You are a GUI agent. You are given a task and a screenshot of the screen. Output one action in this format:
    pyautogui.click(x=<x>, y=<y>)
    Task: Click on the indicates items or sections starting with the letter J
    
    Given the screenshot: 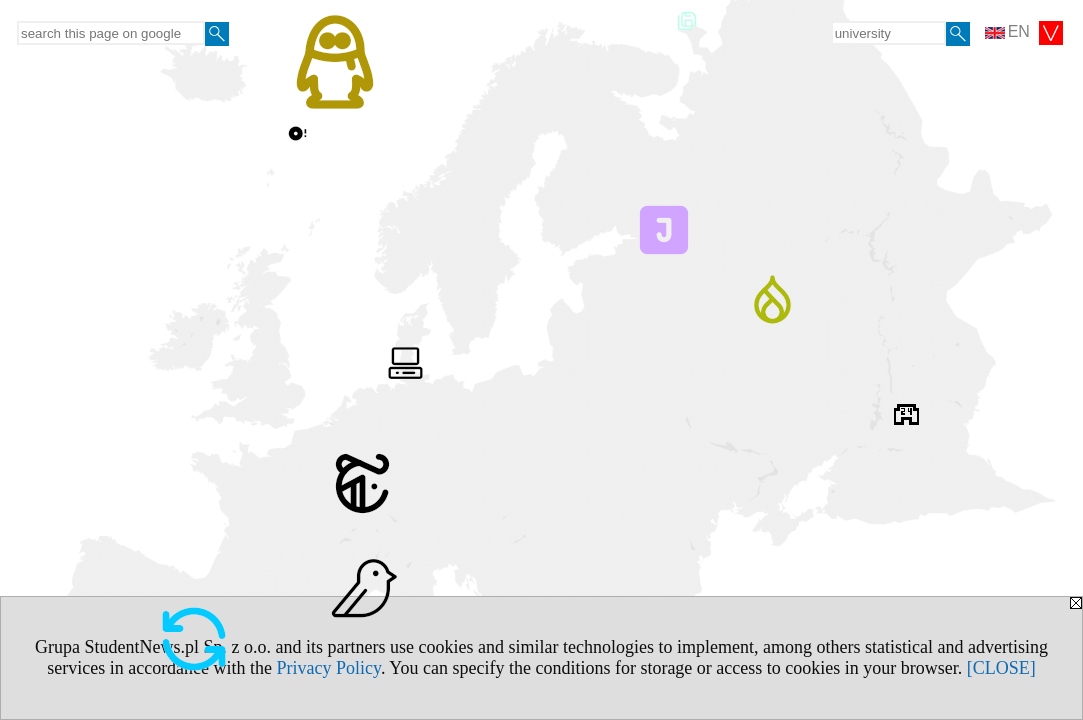 What is the action you would take?
    pyautogui.click(x=664, y=230)
    